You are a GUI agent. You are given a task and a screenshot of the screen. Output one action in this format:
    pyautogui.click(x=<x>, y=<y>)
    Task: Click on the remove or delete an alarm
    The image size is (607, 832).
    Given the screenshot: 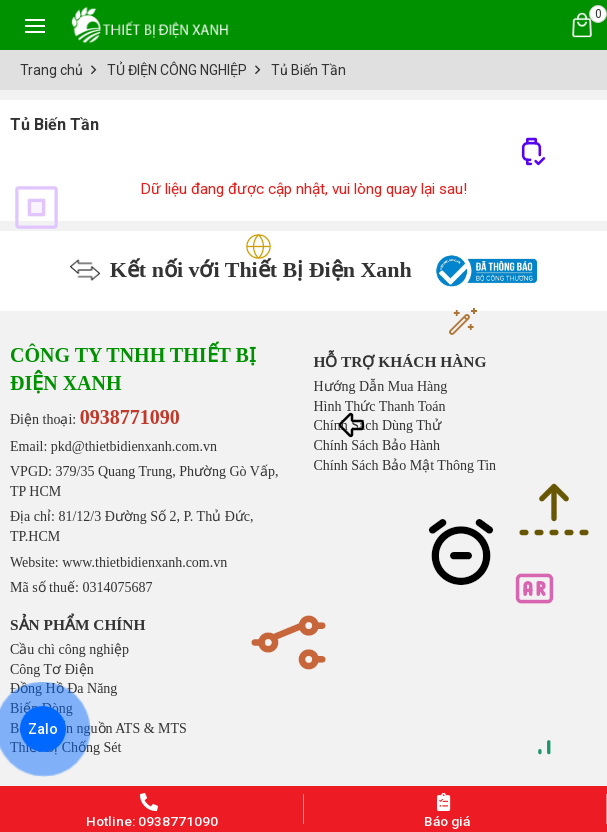 What is the action you would take?
    pyautogui.click(x=461, y=552)
    